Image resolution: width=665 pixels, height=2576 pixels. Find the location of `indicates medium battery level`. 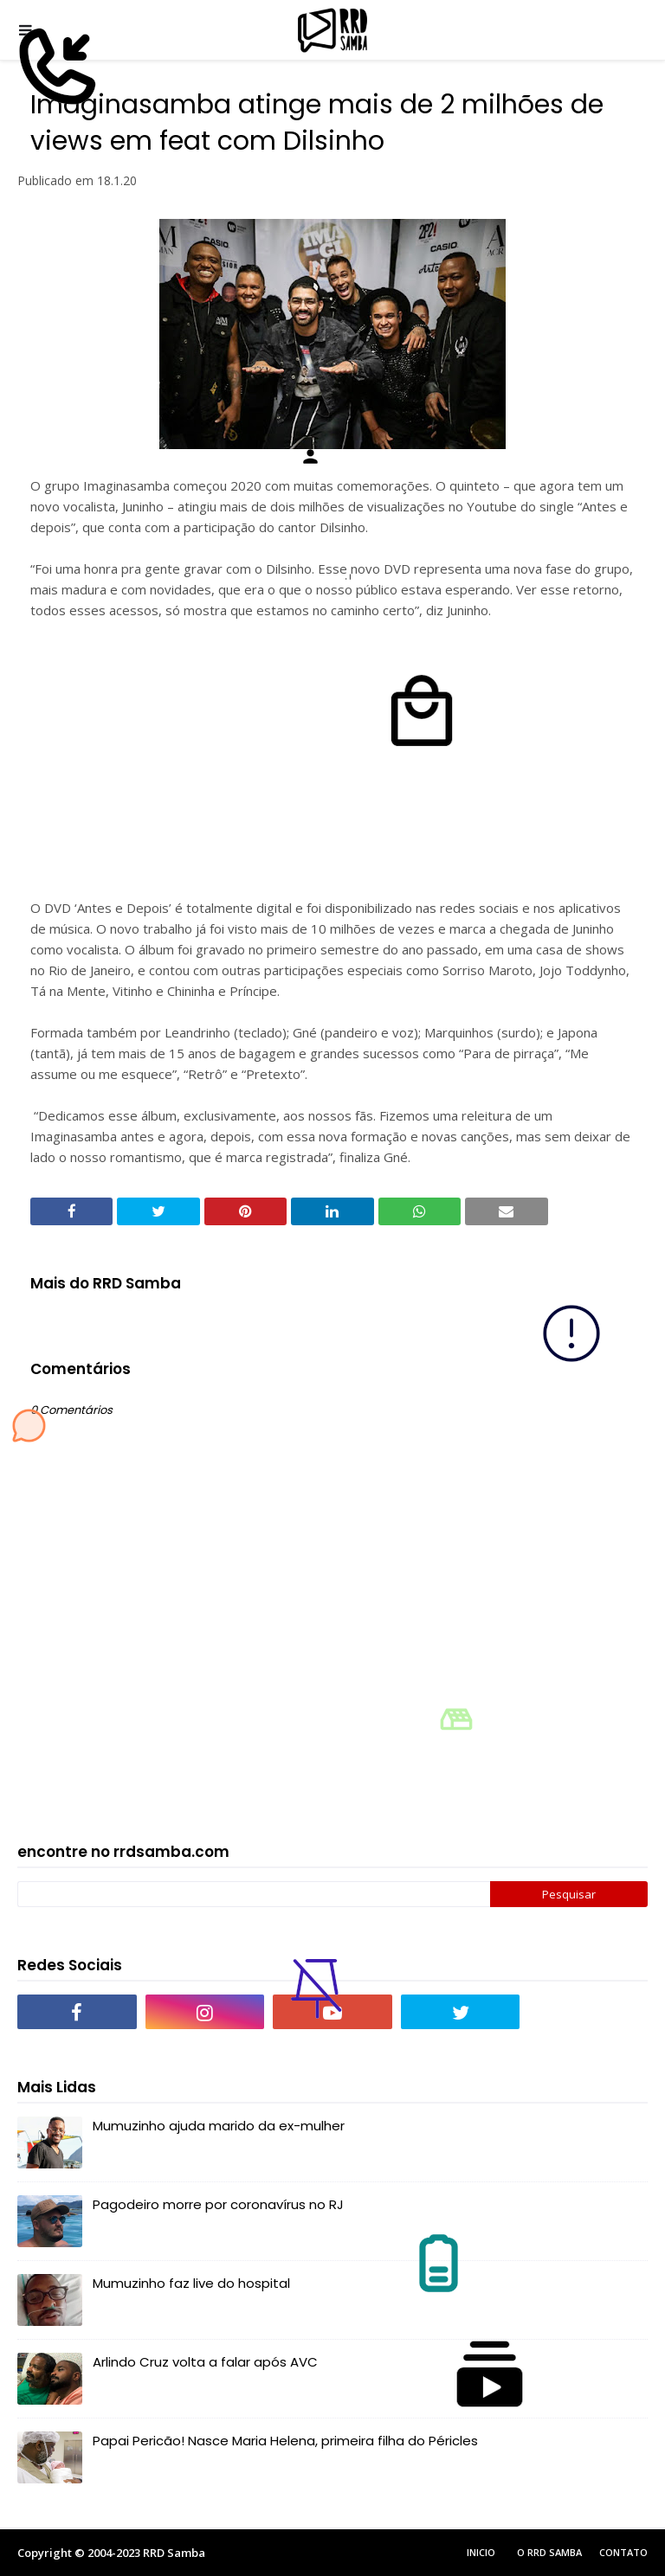

indicates medium battery level is located at coordinates (438, 2263).